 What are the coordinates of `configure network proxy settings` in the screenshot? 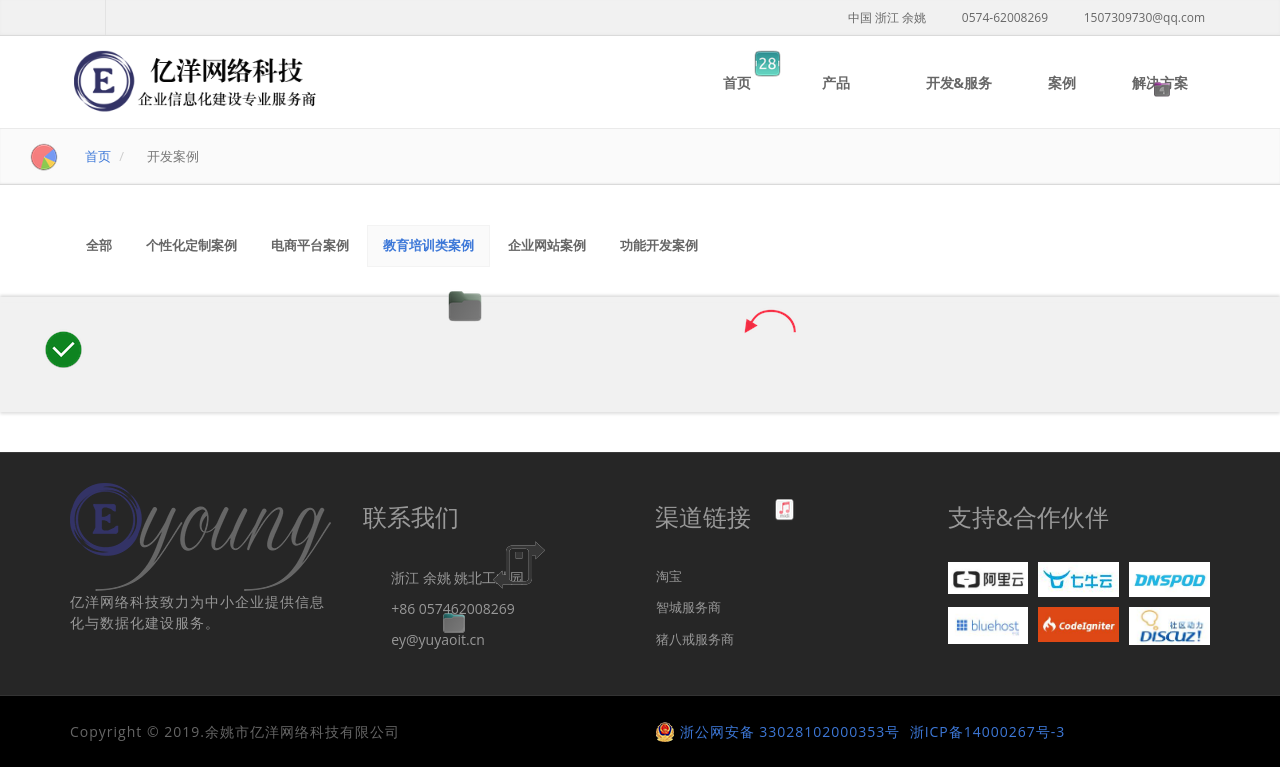 It's located at (519, 565).